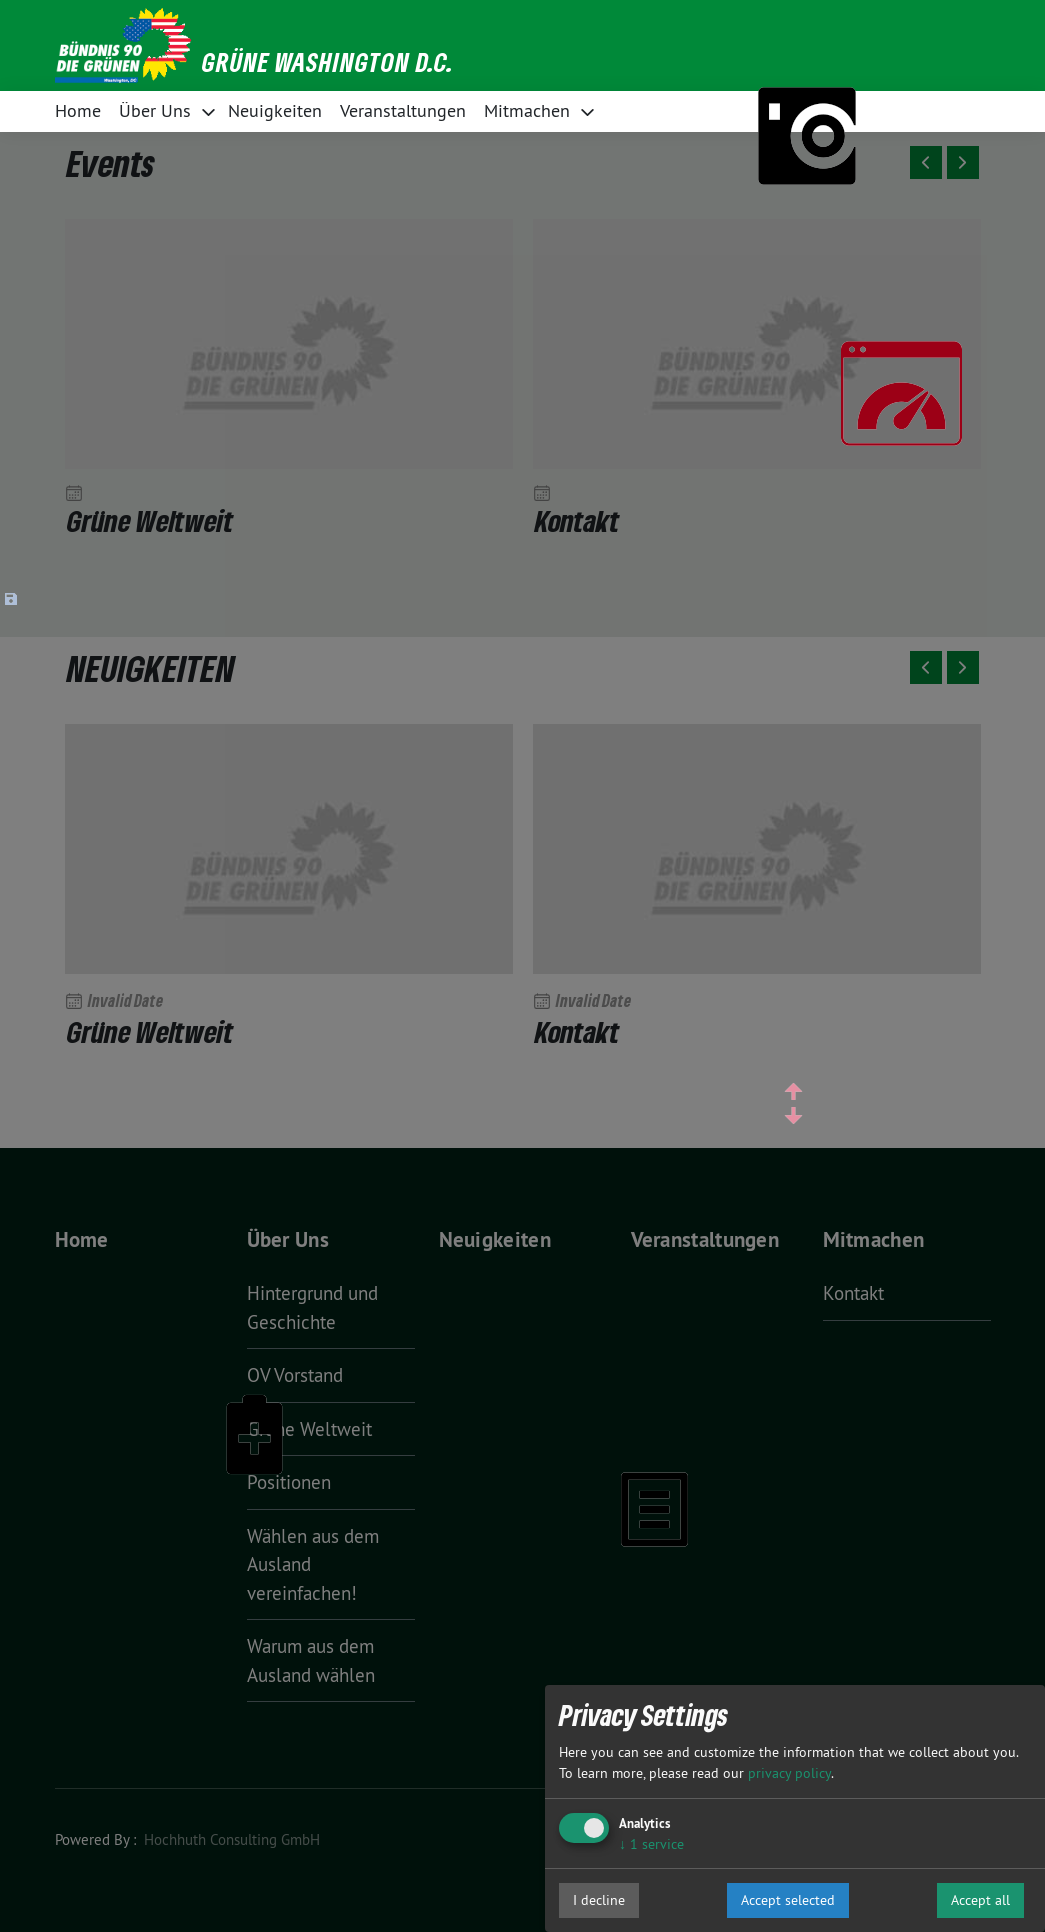 Image resolution: width=1045 pixels, height=1932 pixels. What do you see at coordinates (654, 1509) in the screenshot?
I see `view file list or document directory` at bounding box center [654, 1509].